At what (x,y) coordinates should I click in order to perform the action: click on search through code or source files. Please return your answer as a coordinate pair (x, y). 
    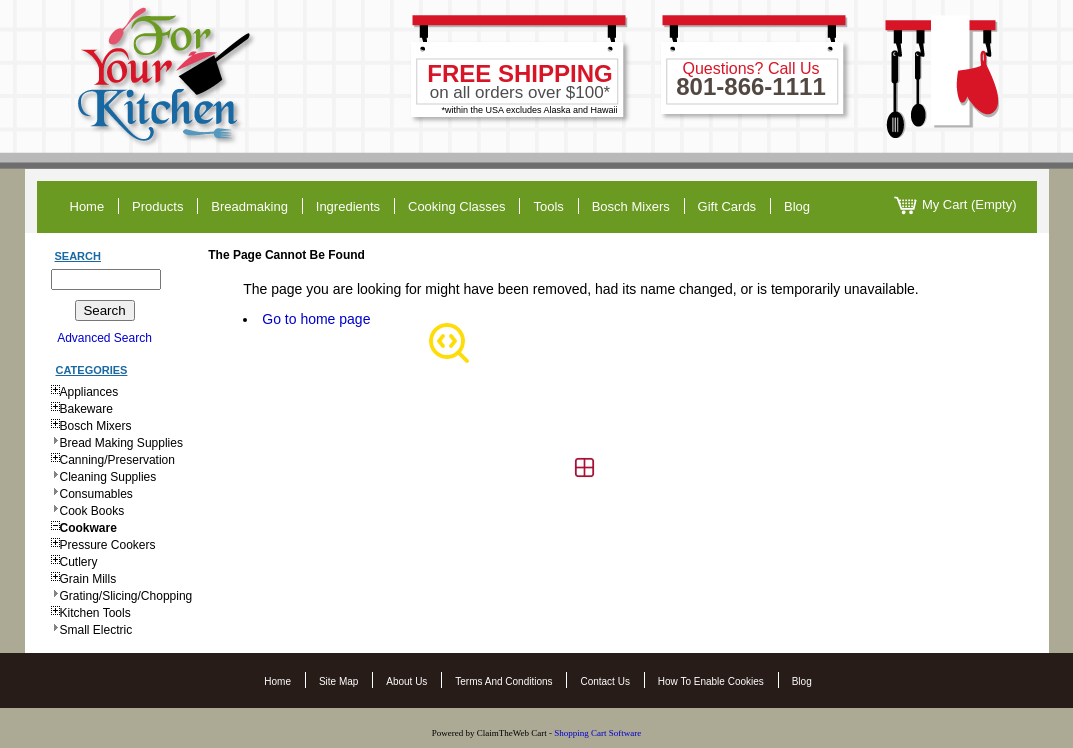
    Looking at the image, I should click on (449, 343).